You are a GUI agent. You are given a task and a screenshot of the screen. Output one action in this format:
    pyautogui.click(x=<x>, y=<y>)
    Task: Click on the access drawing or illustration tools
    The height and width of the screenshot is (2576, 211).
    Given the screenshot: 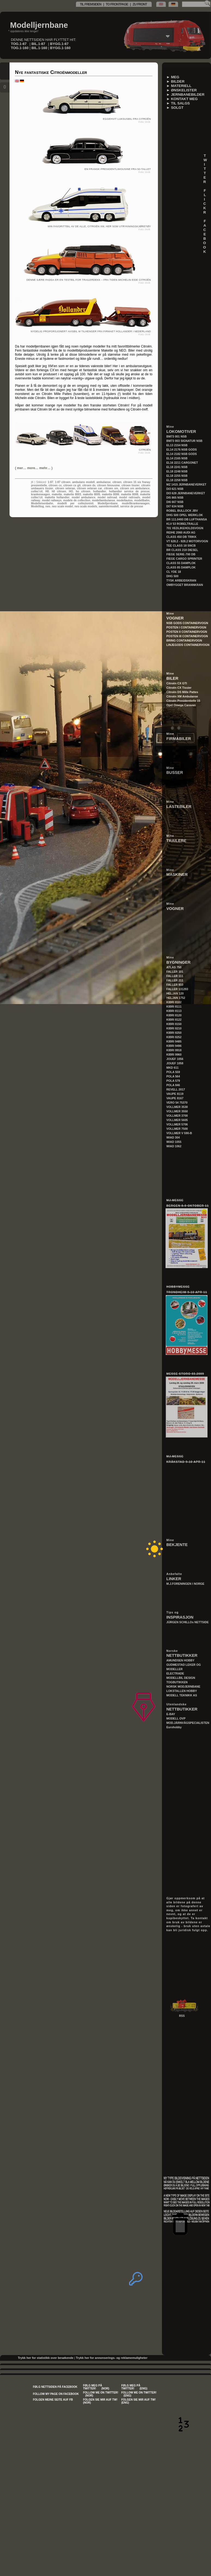 What is the action you would take?
    pyautogui.click(x=143, y=1706)
    